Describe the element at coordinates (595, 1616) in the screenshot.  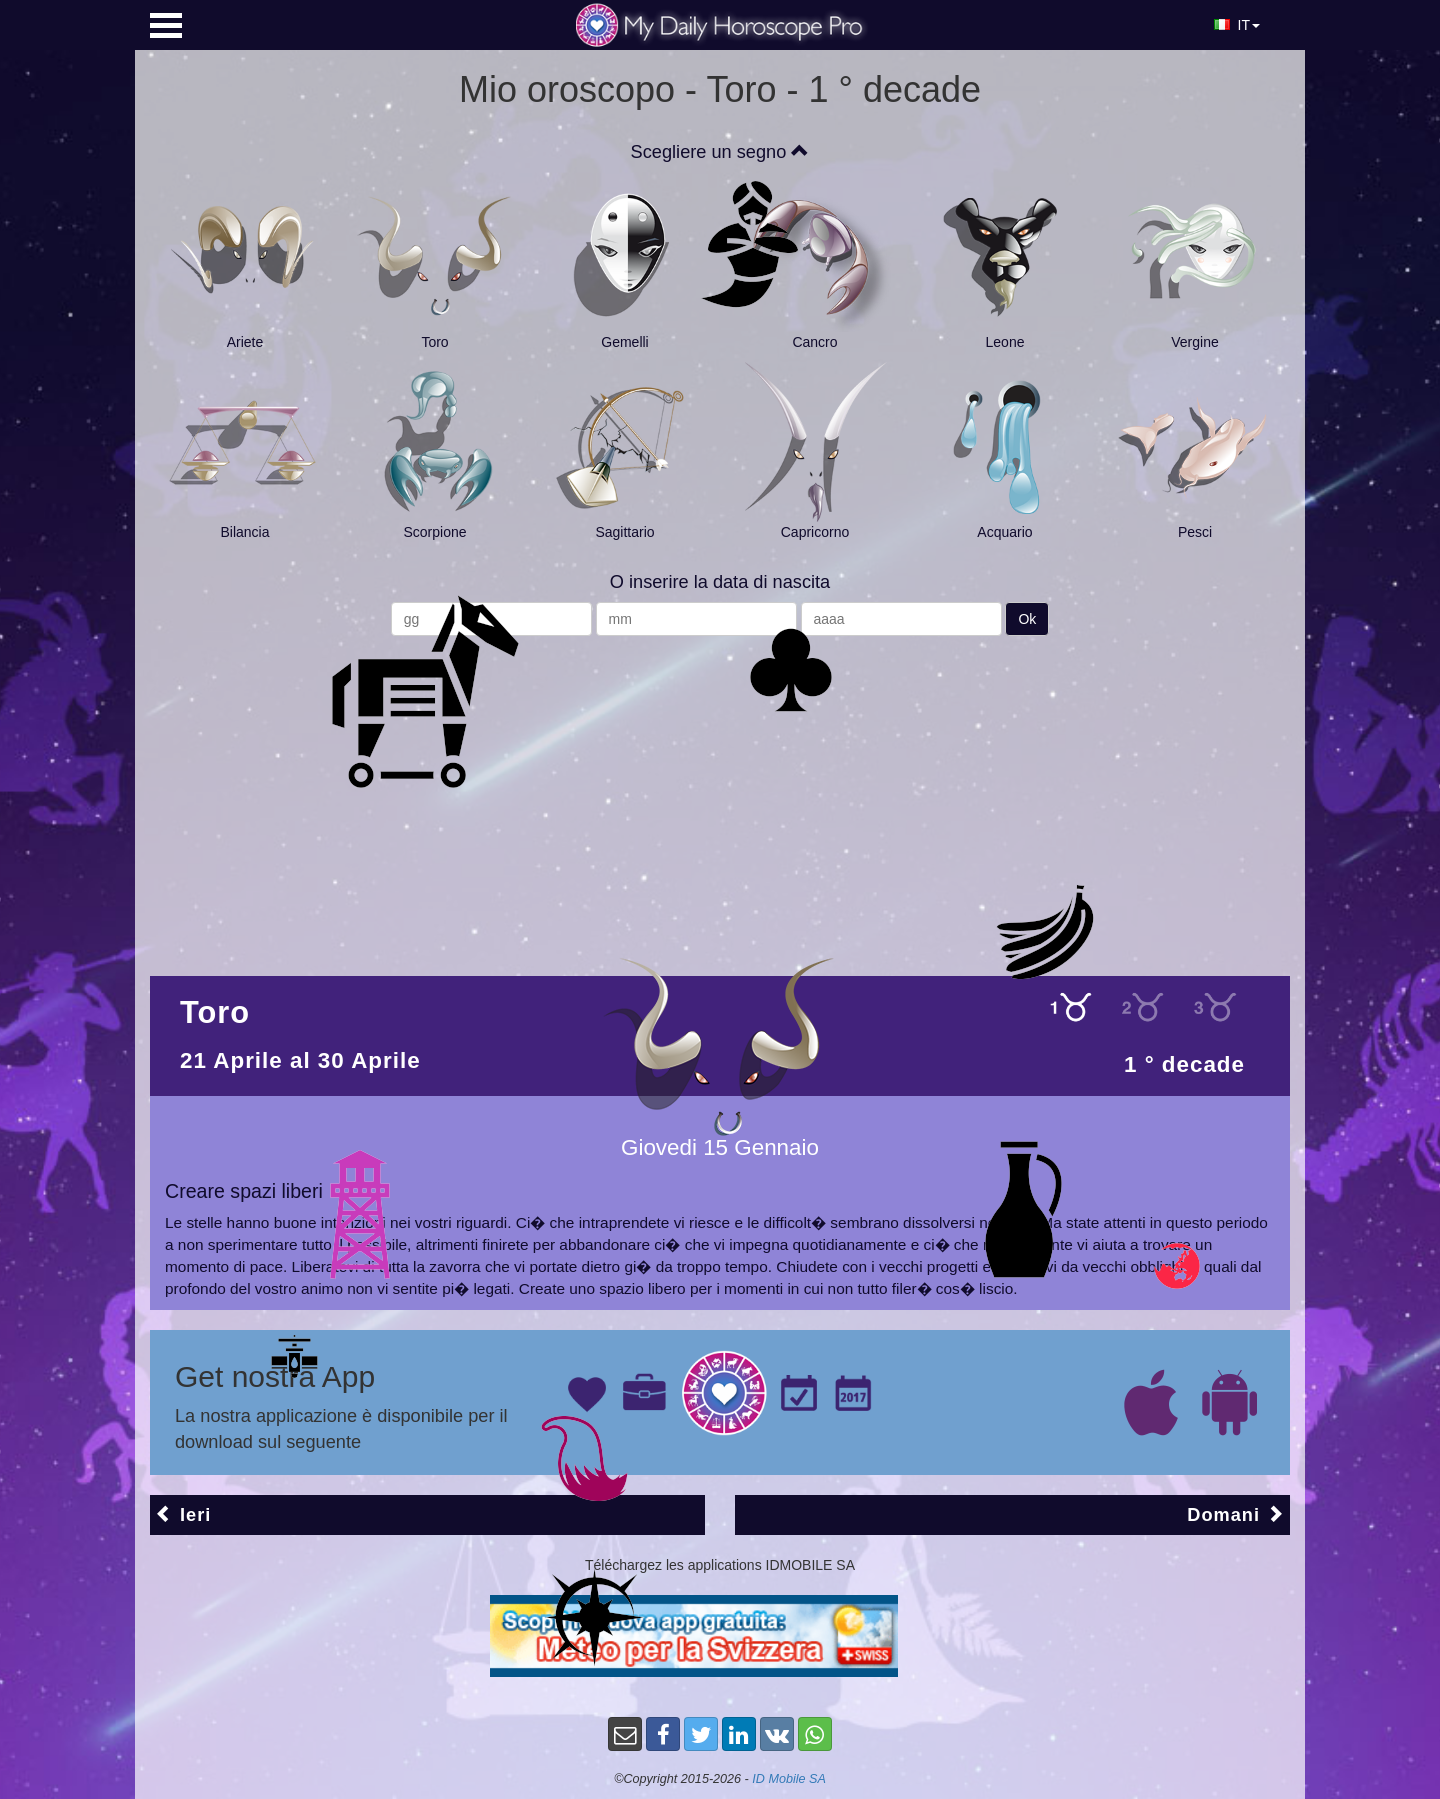
I see `activate eclipse or flare visual effect` at that location.